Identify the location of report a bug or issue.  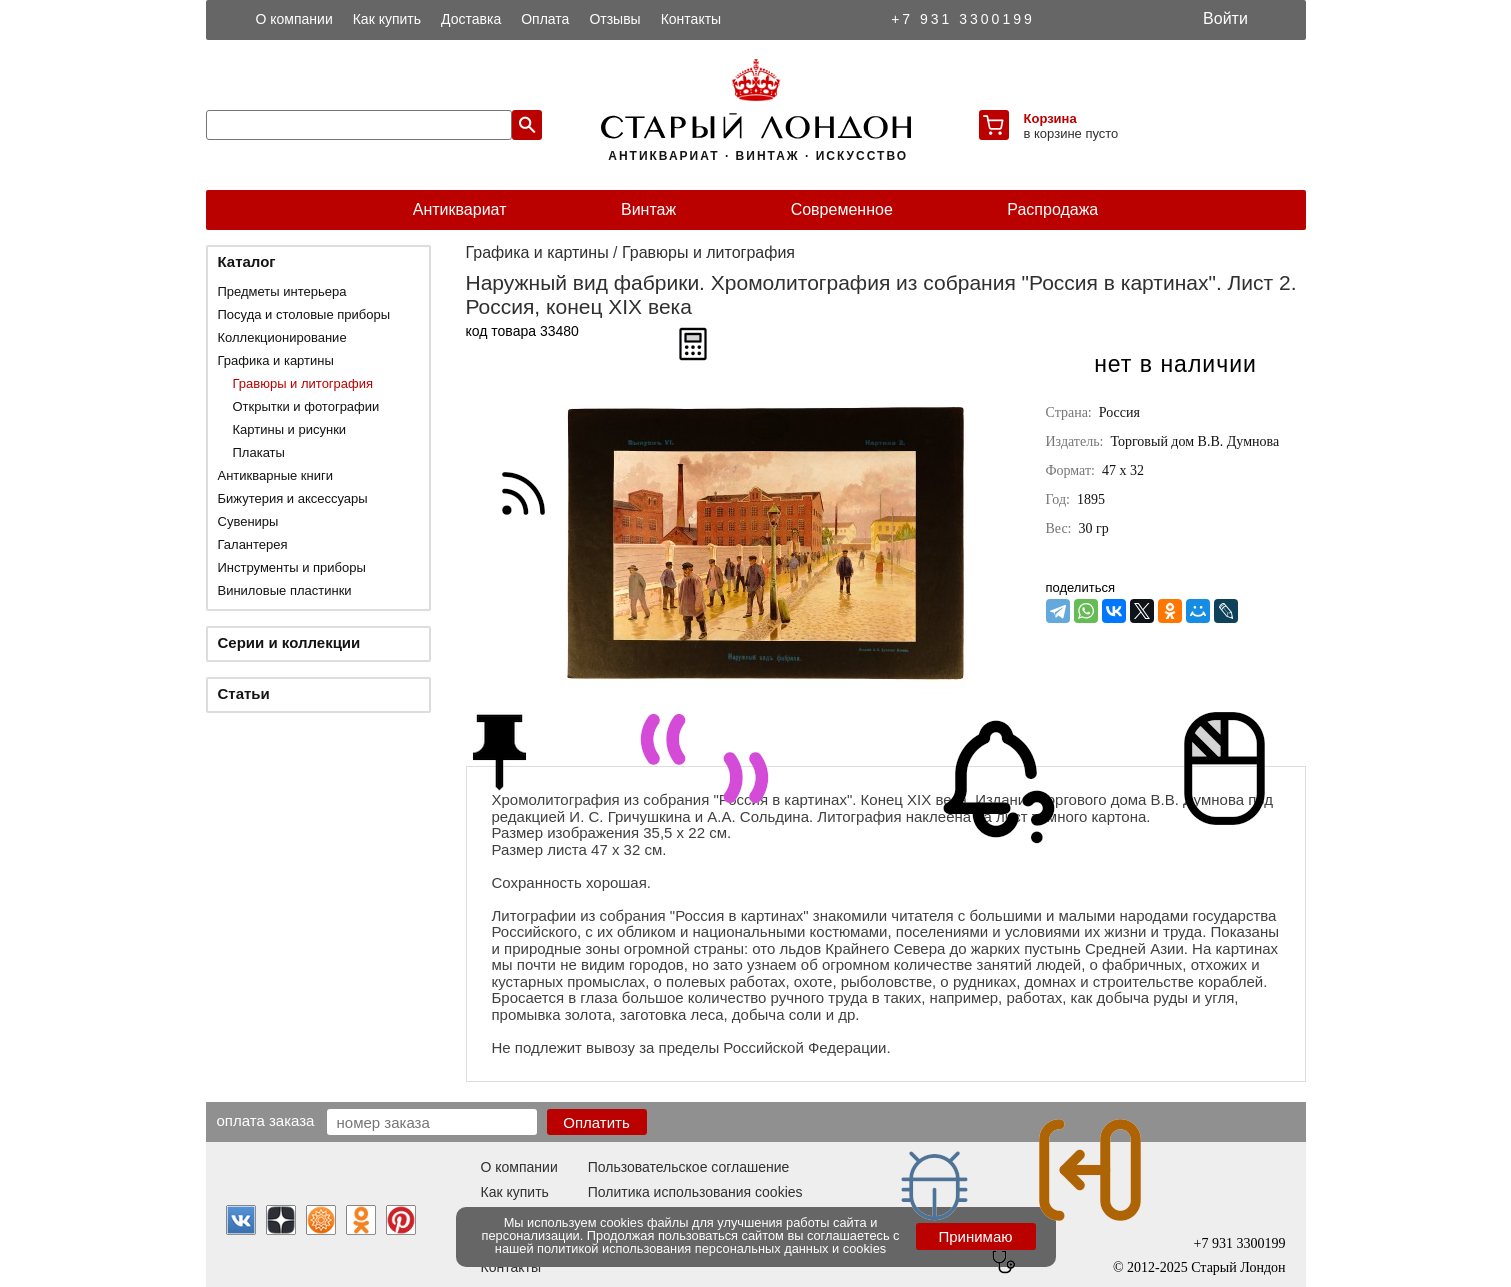
(934, 1184).